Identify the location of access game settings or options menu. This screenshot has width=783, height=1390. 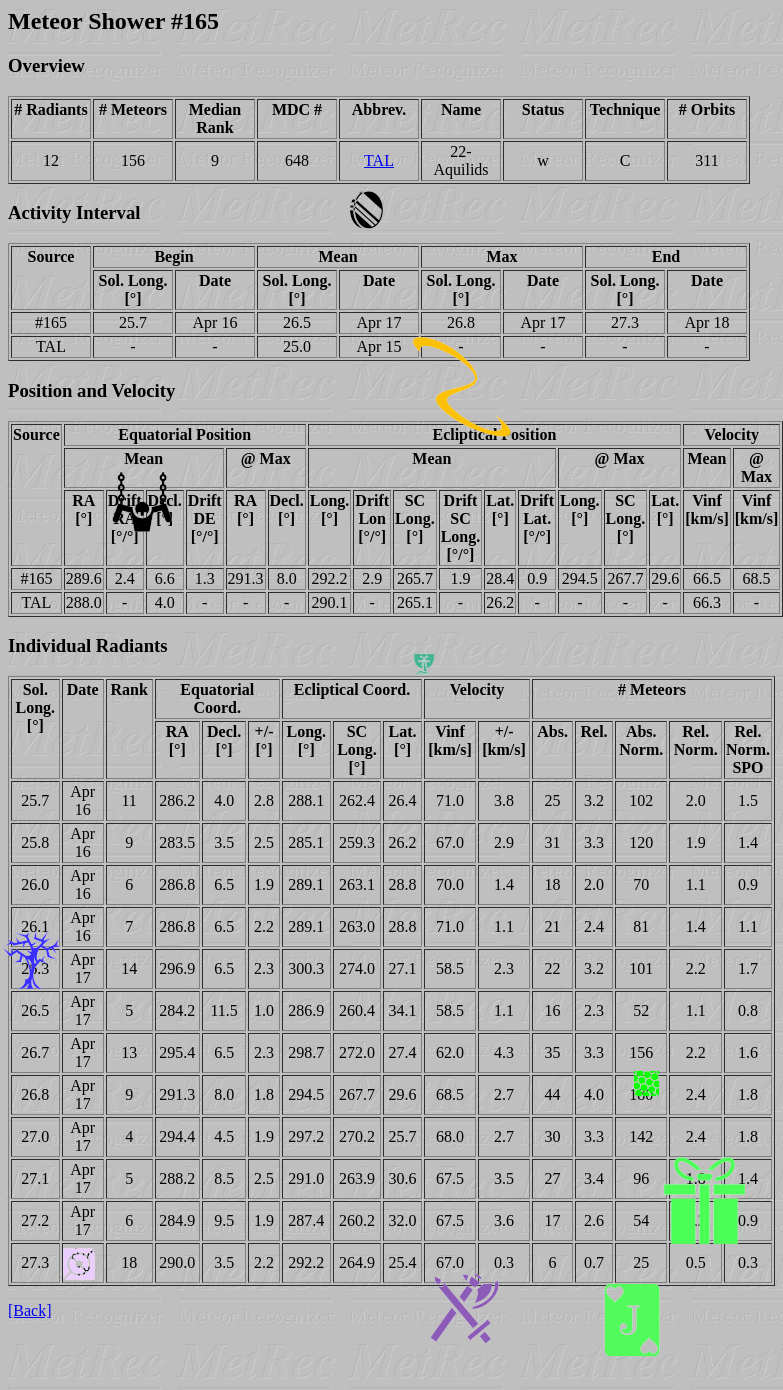
(79, 1264).